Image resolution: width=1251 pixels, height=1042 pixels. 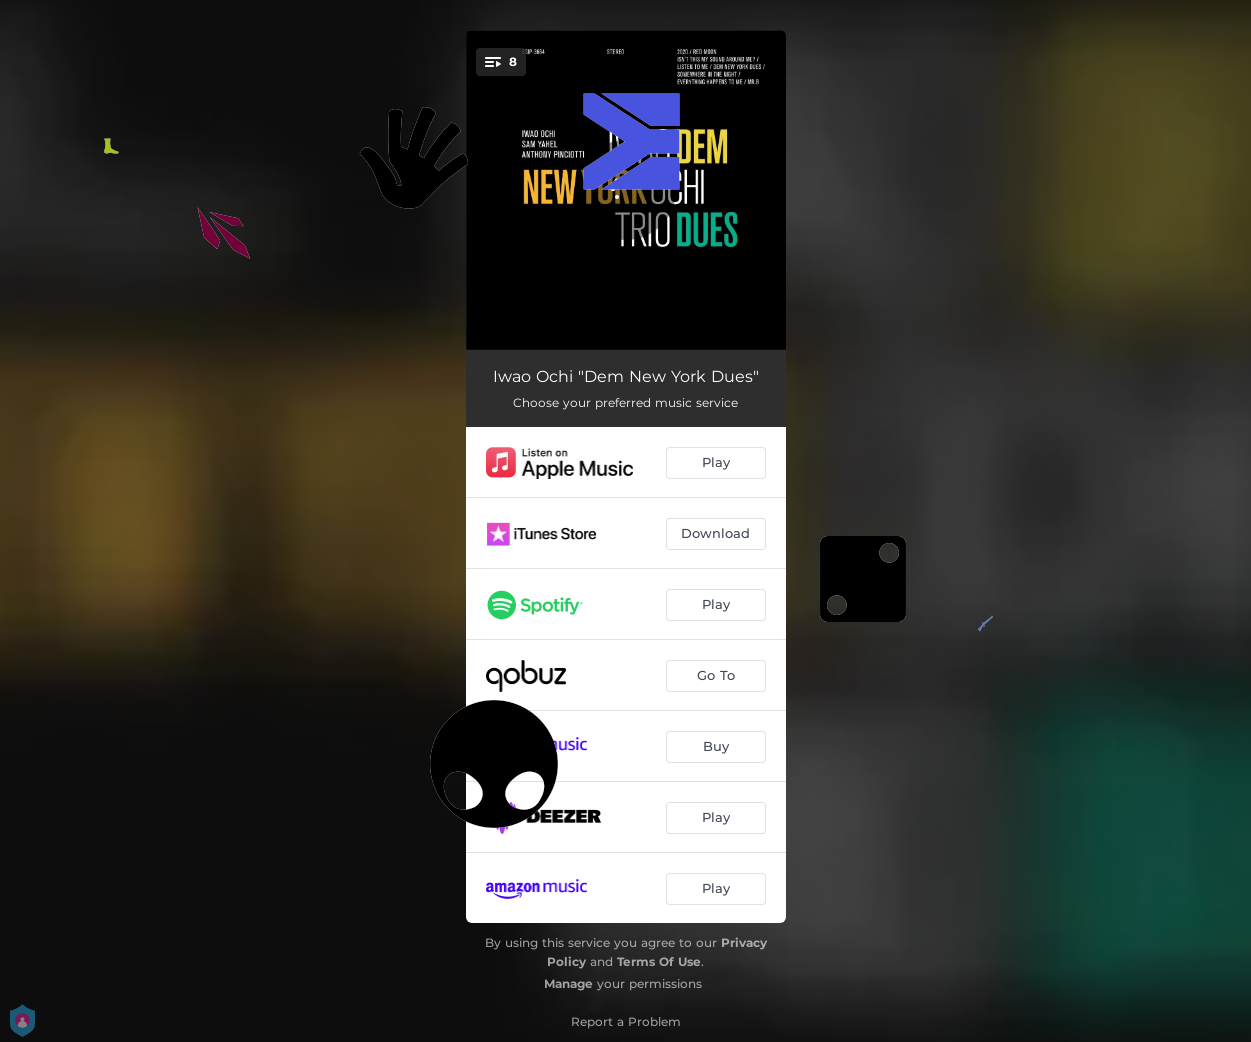 I want to click on indicates barefoot or no footwear required, so click(x=111, y=146).